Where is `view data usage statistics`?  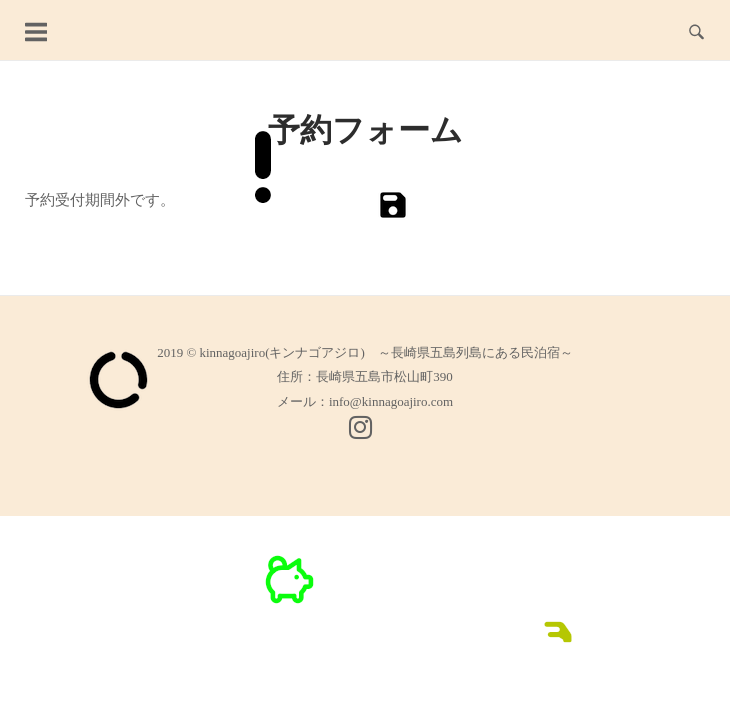
view data usage statistics is located at coordinates (118, 379).